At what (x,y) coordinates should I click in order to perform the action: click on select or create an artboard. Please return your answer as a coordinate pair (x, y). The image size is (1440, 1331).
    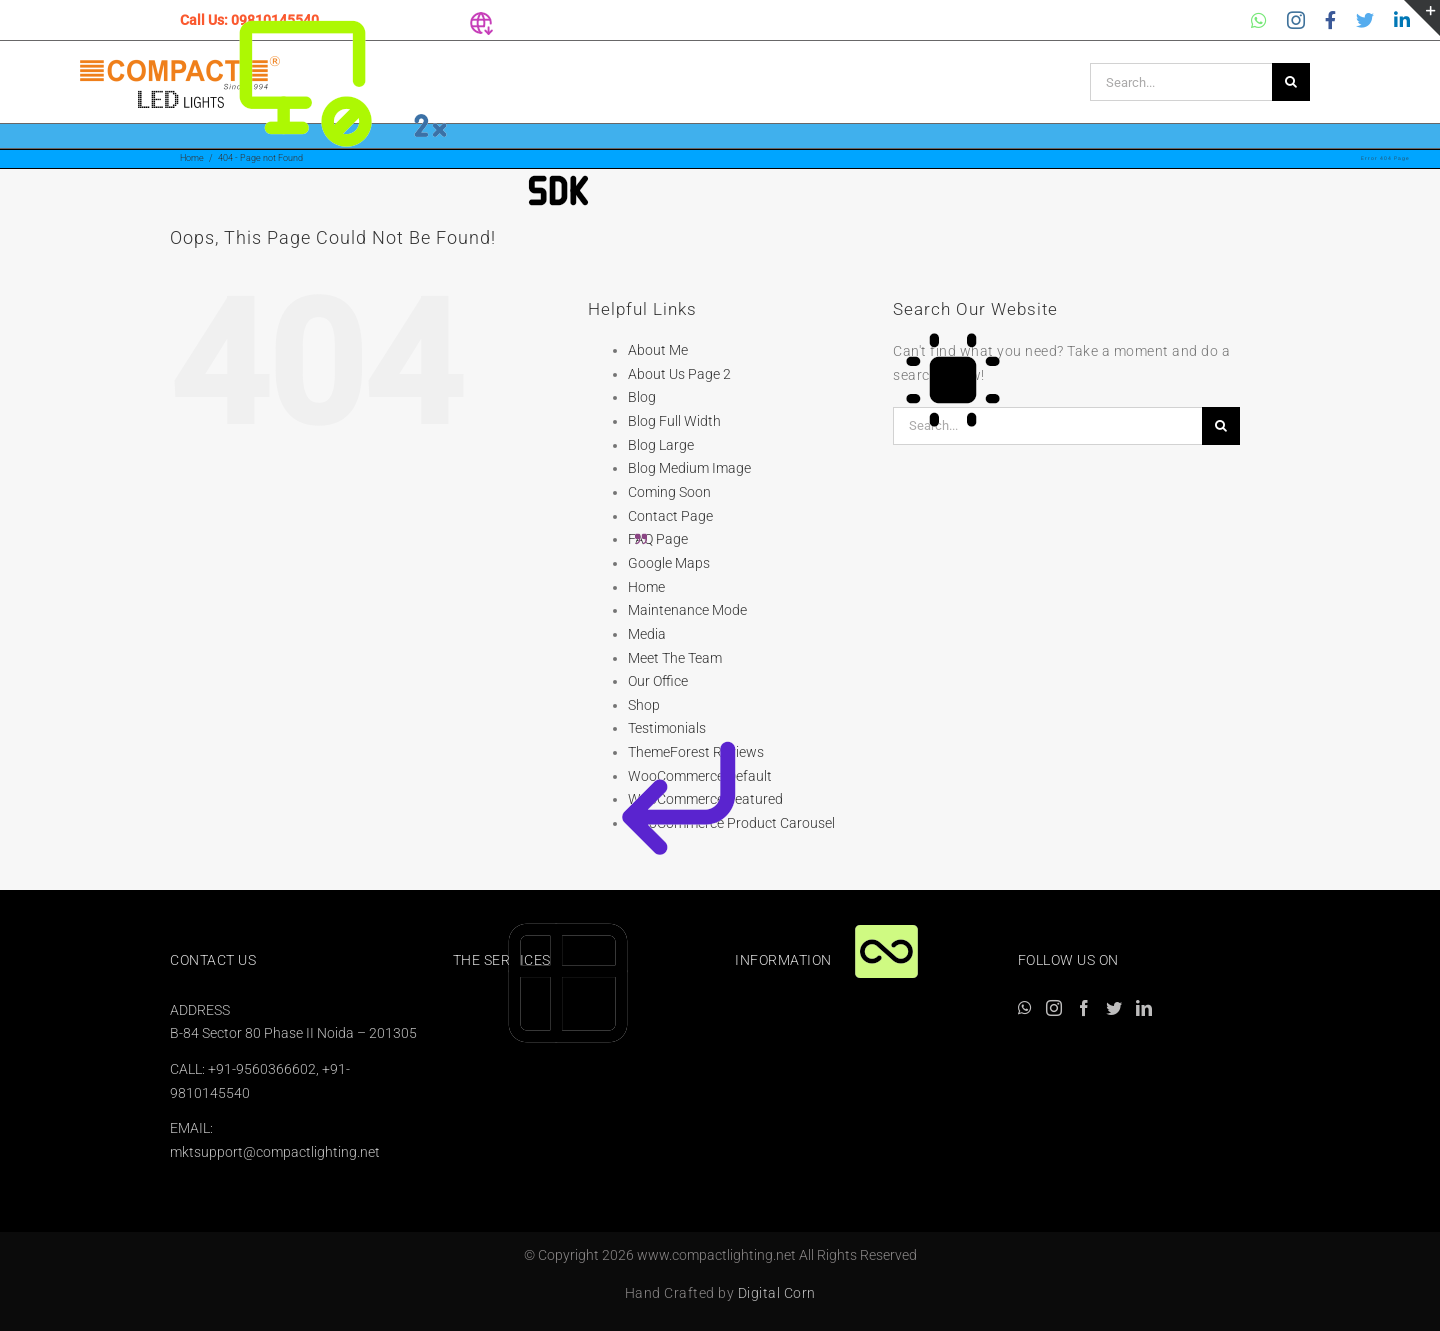
    Looking at the image, I should click on (953, 380).